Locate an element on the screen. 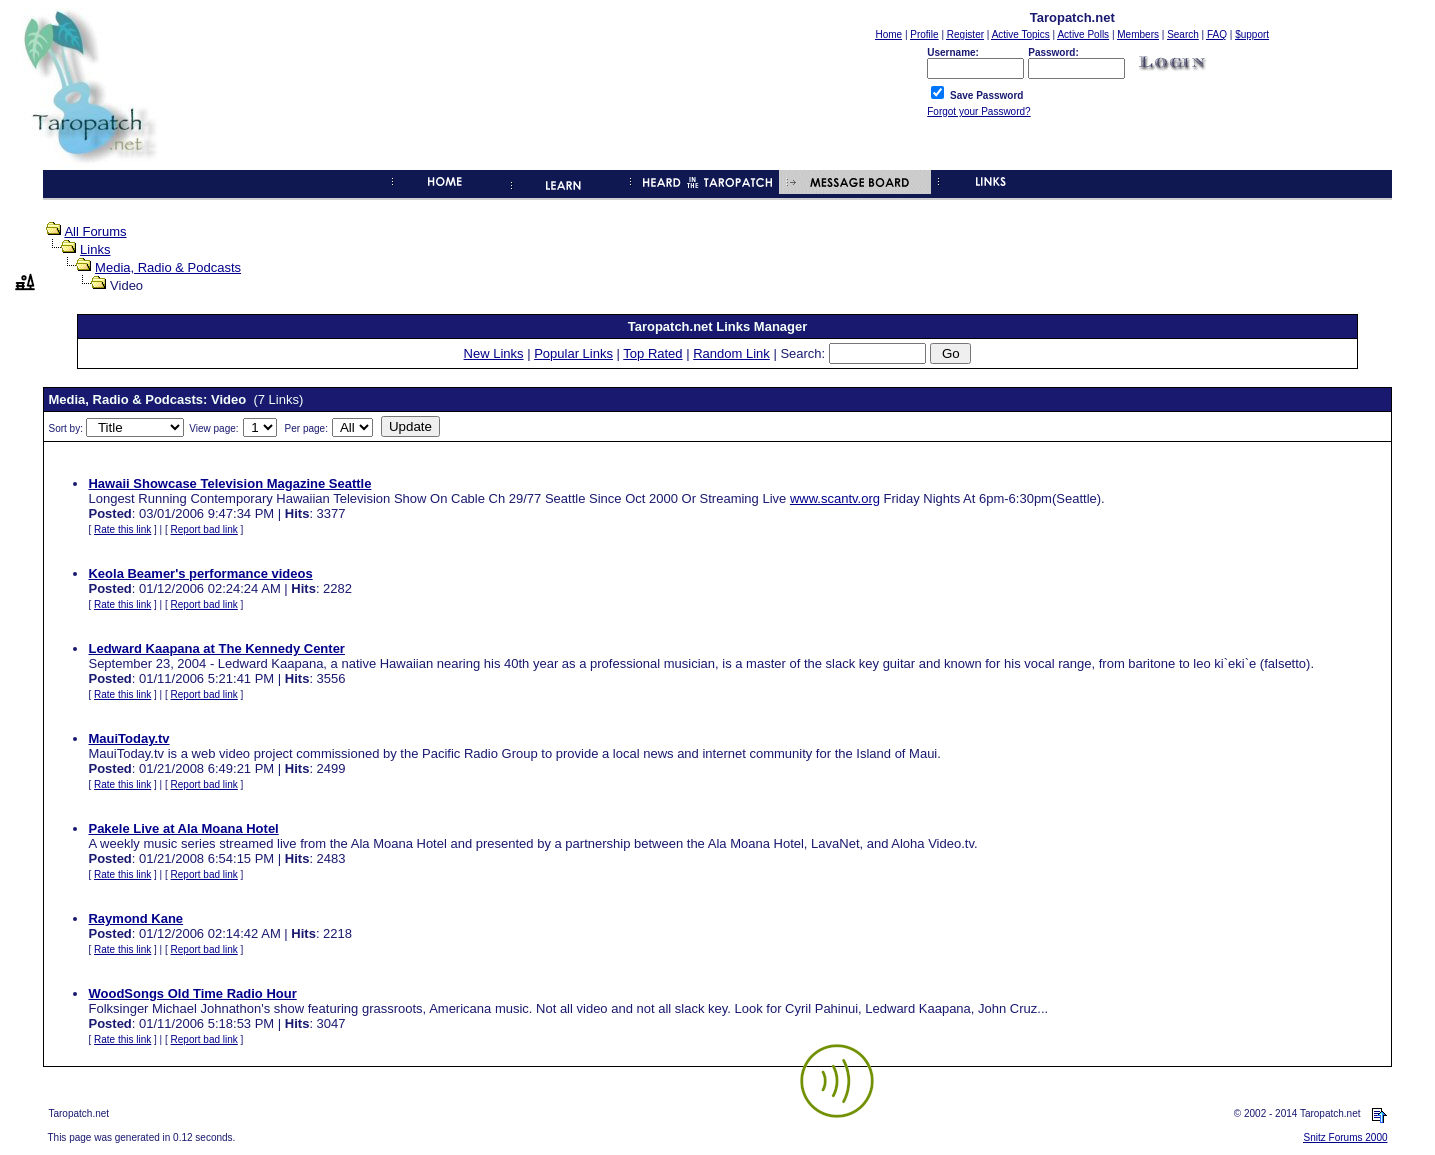 The height and width of the screenshot is (1155, 1435). view nearby parks or green spaces is located at coordinates (25, 283).